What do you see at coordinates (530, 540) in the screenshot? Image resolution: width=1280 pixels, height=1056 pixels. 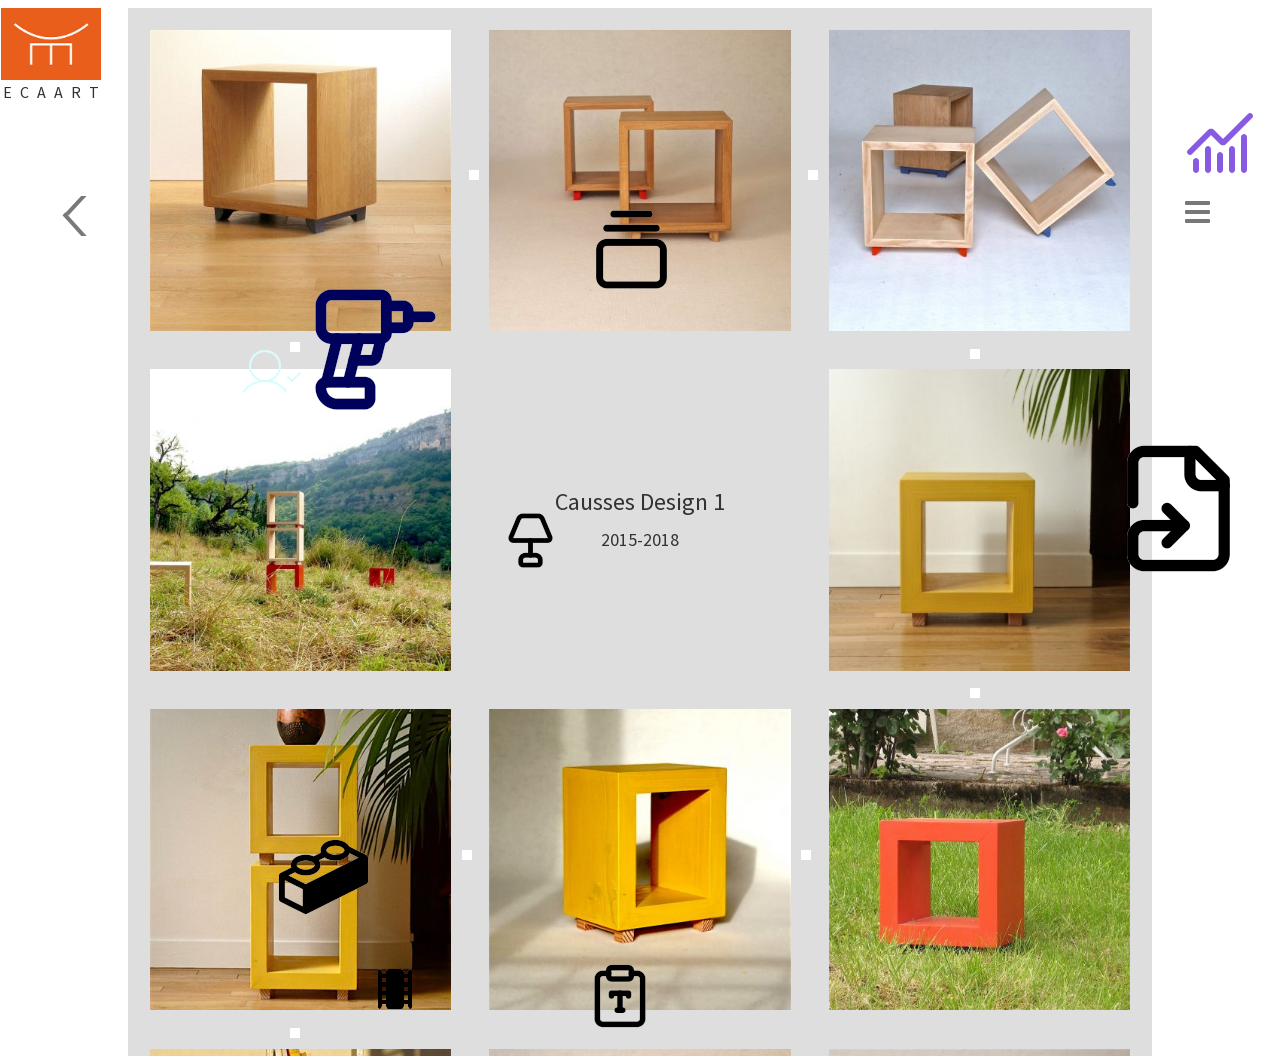 I see `toggle desk lamp or lighting` at bounding box center [530, 540].